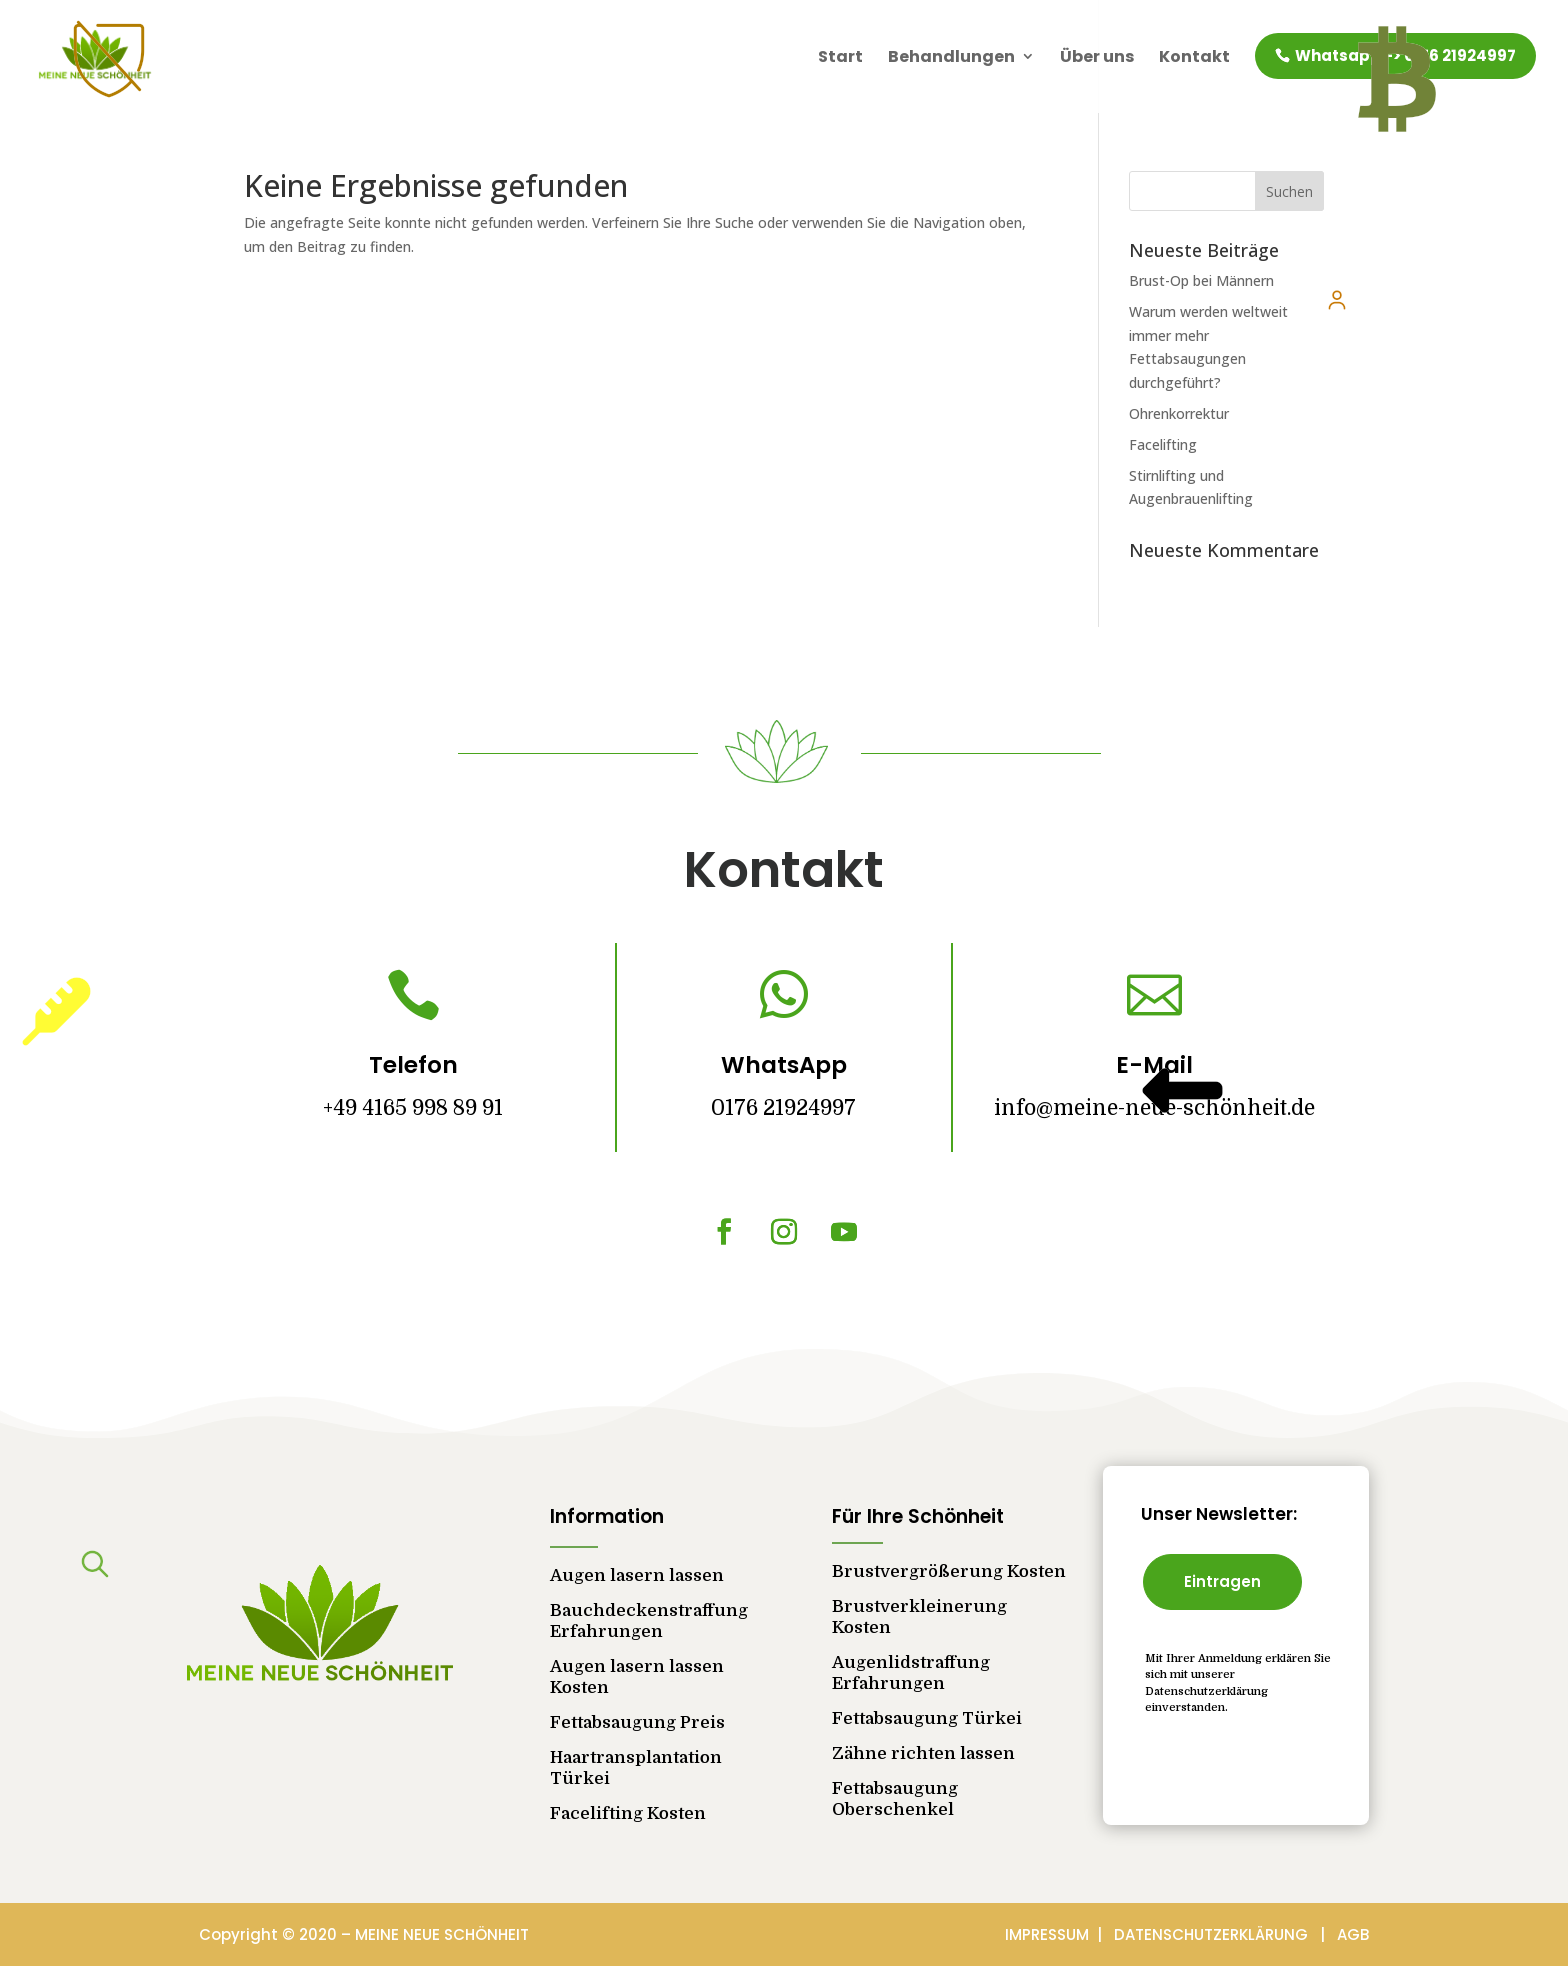 The image size is (1568, 1966). What do you see at coordinates (1182, 1090) in the screenshot?
I see `go back to the previous screen` at bounding box center [1182, 1090].